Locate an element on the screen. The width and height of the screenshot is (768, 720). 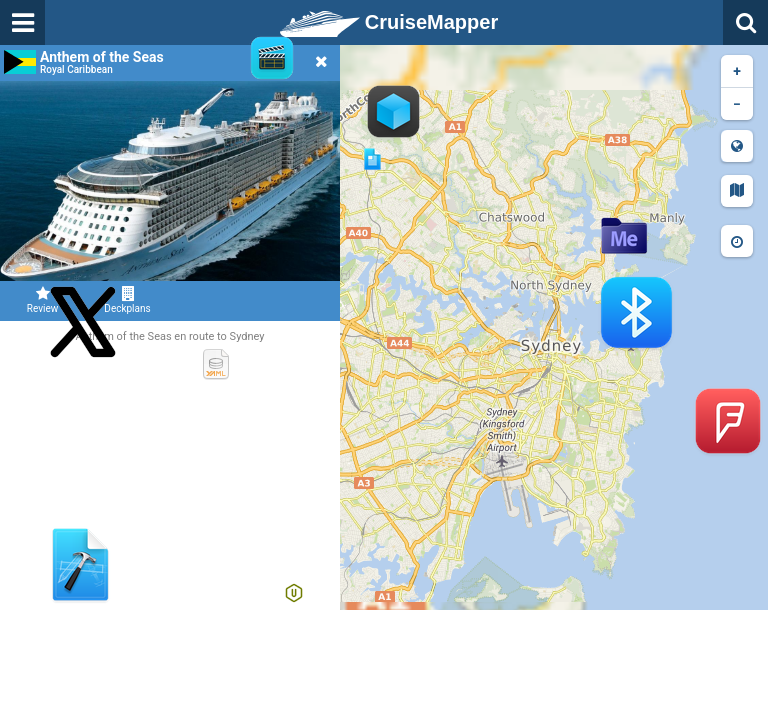
a yaml configuration file is located at coordinates (216, 364).